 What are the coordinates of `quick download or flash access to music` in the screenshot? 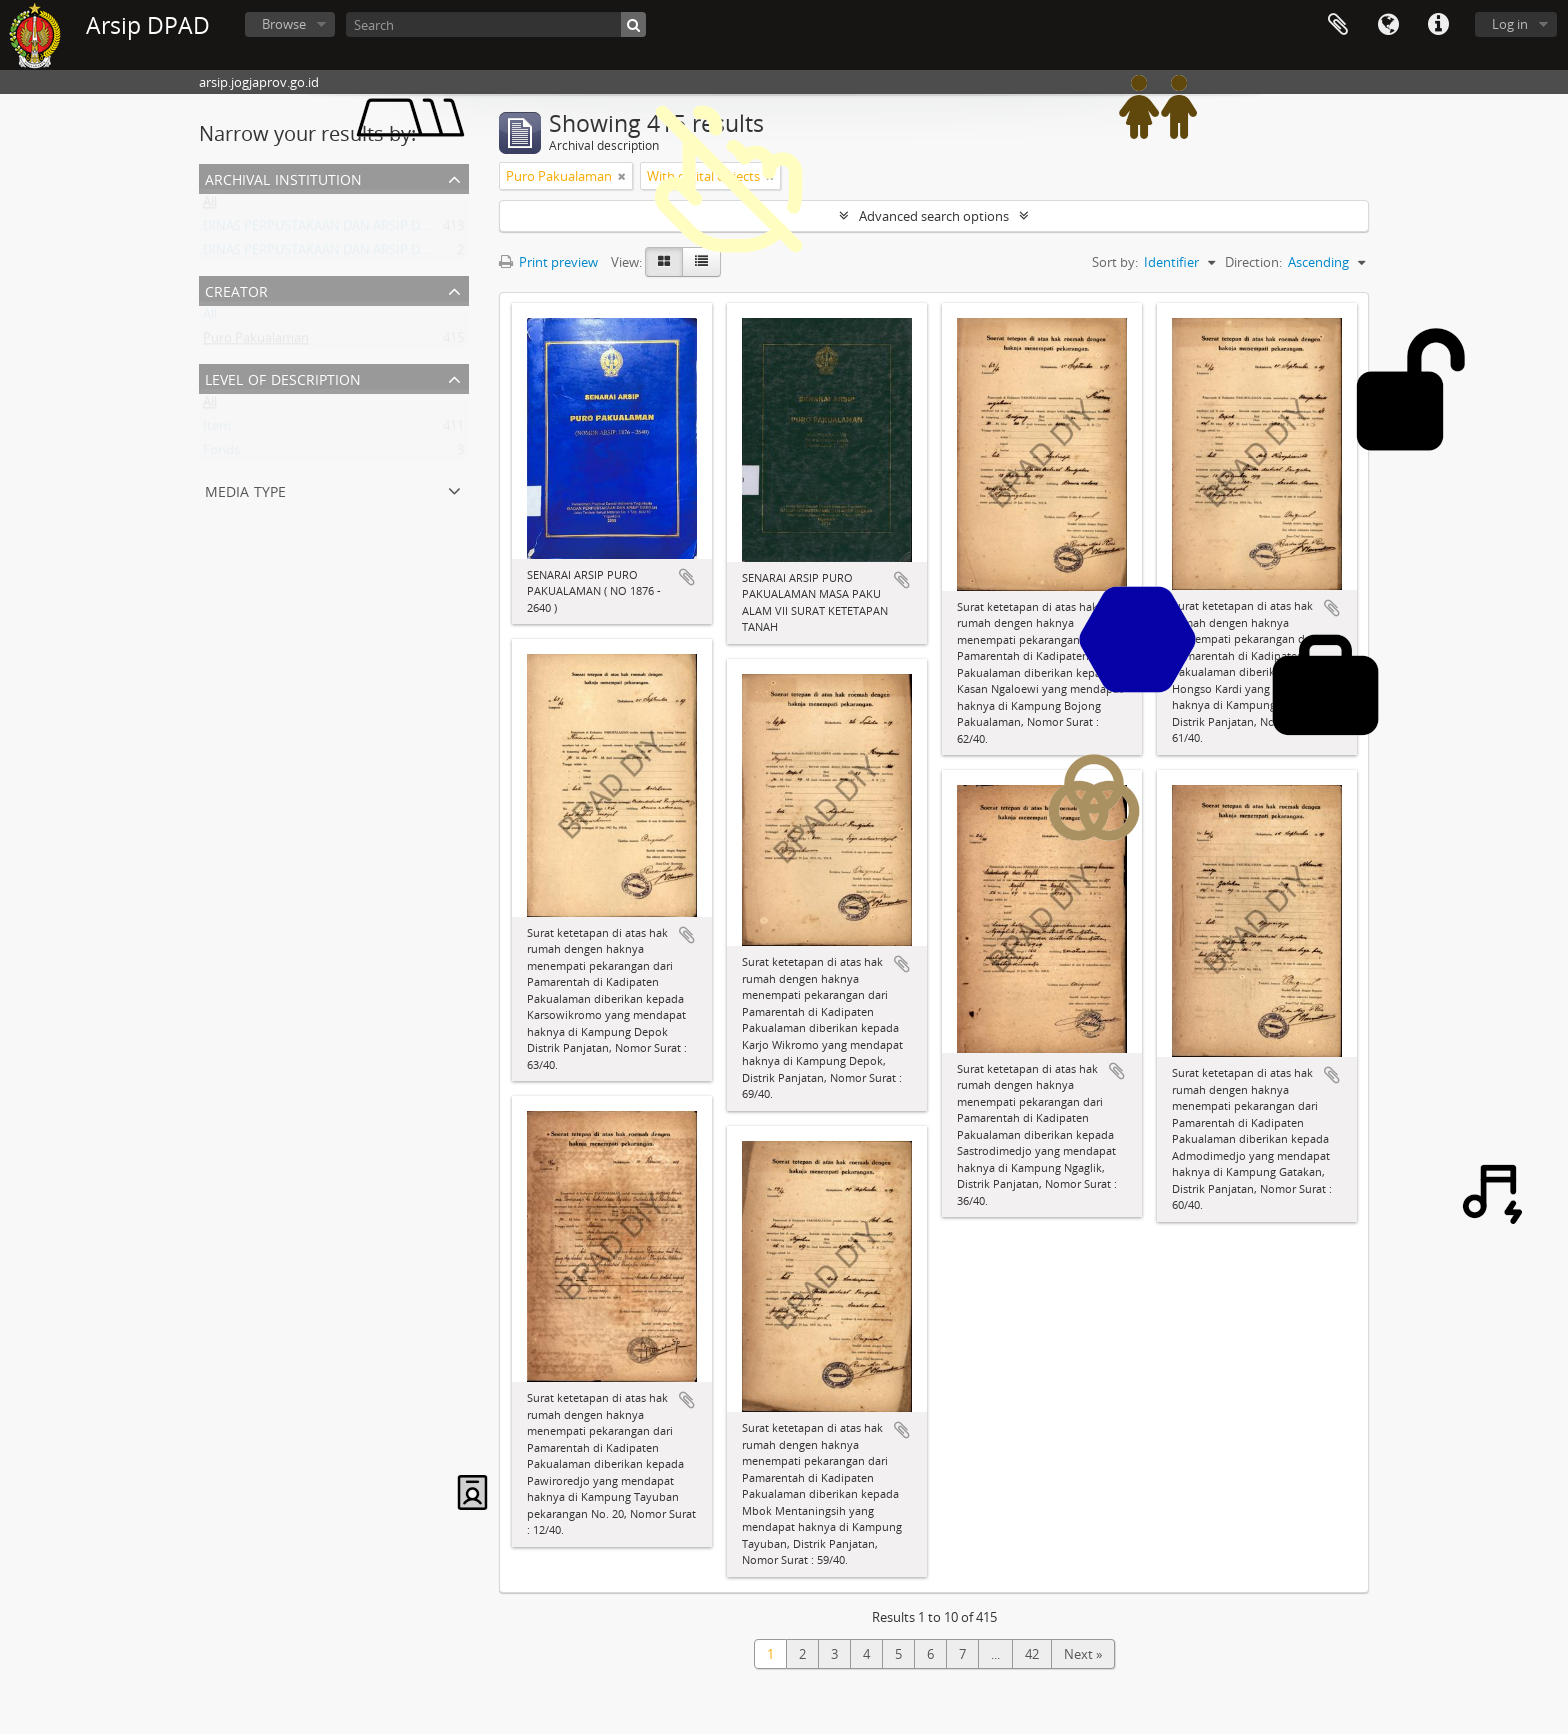 It's located at (1492, 1191).